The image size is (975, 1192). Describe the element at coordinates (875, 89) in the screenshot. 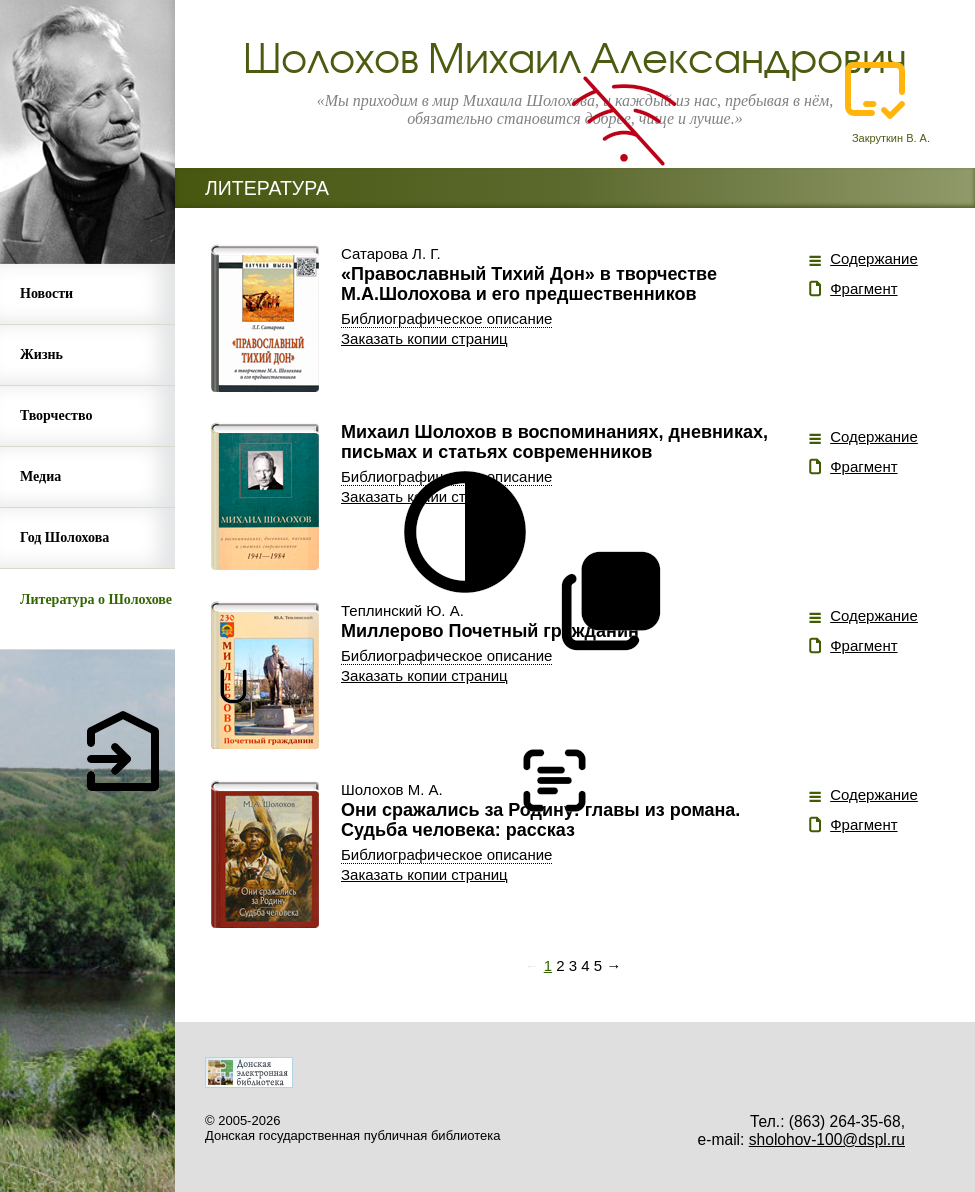

I see `tablet device successfully connected` at that location.